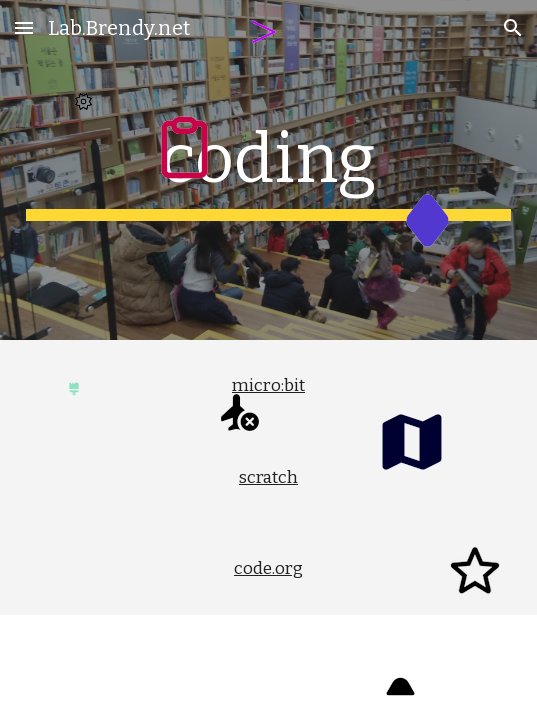 This screenshot has width=537, height=720. I want to click on view map, so click(412, 442).